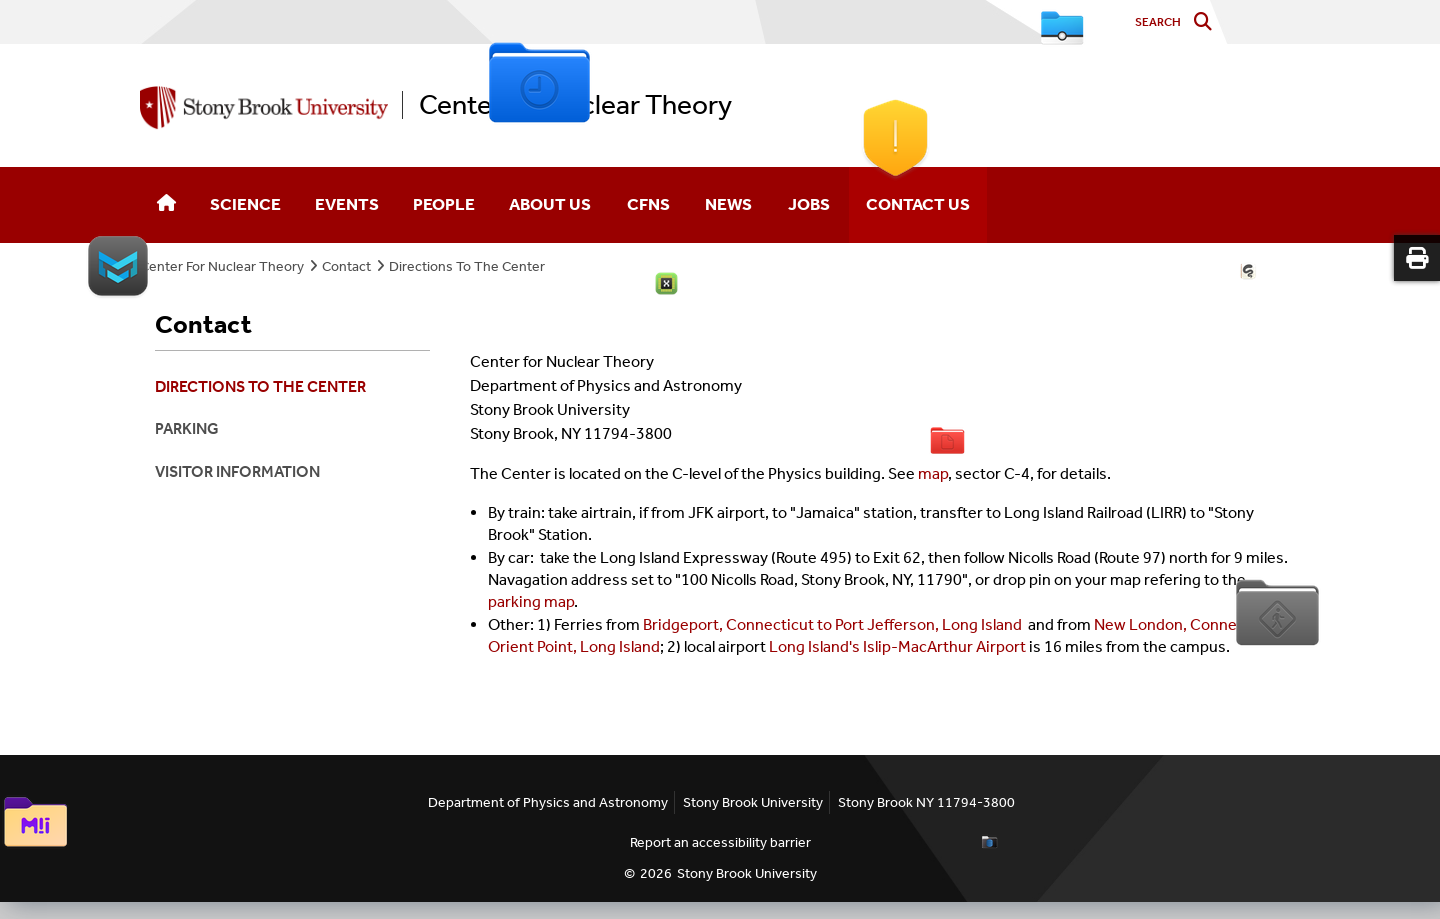  Describe the element at coordinates (539, 82) in the screenshot. I see `access temporary files folder` at that location.